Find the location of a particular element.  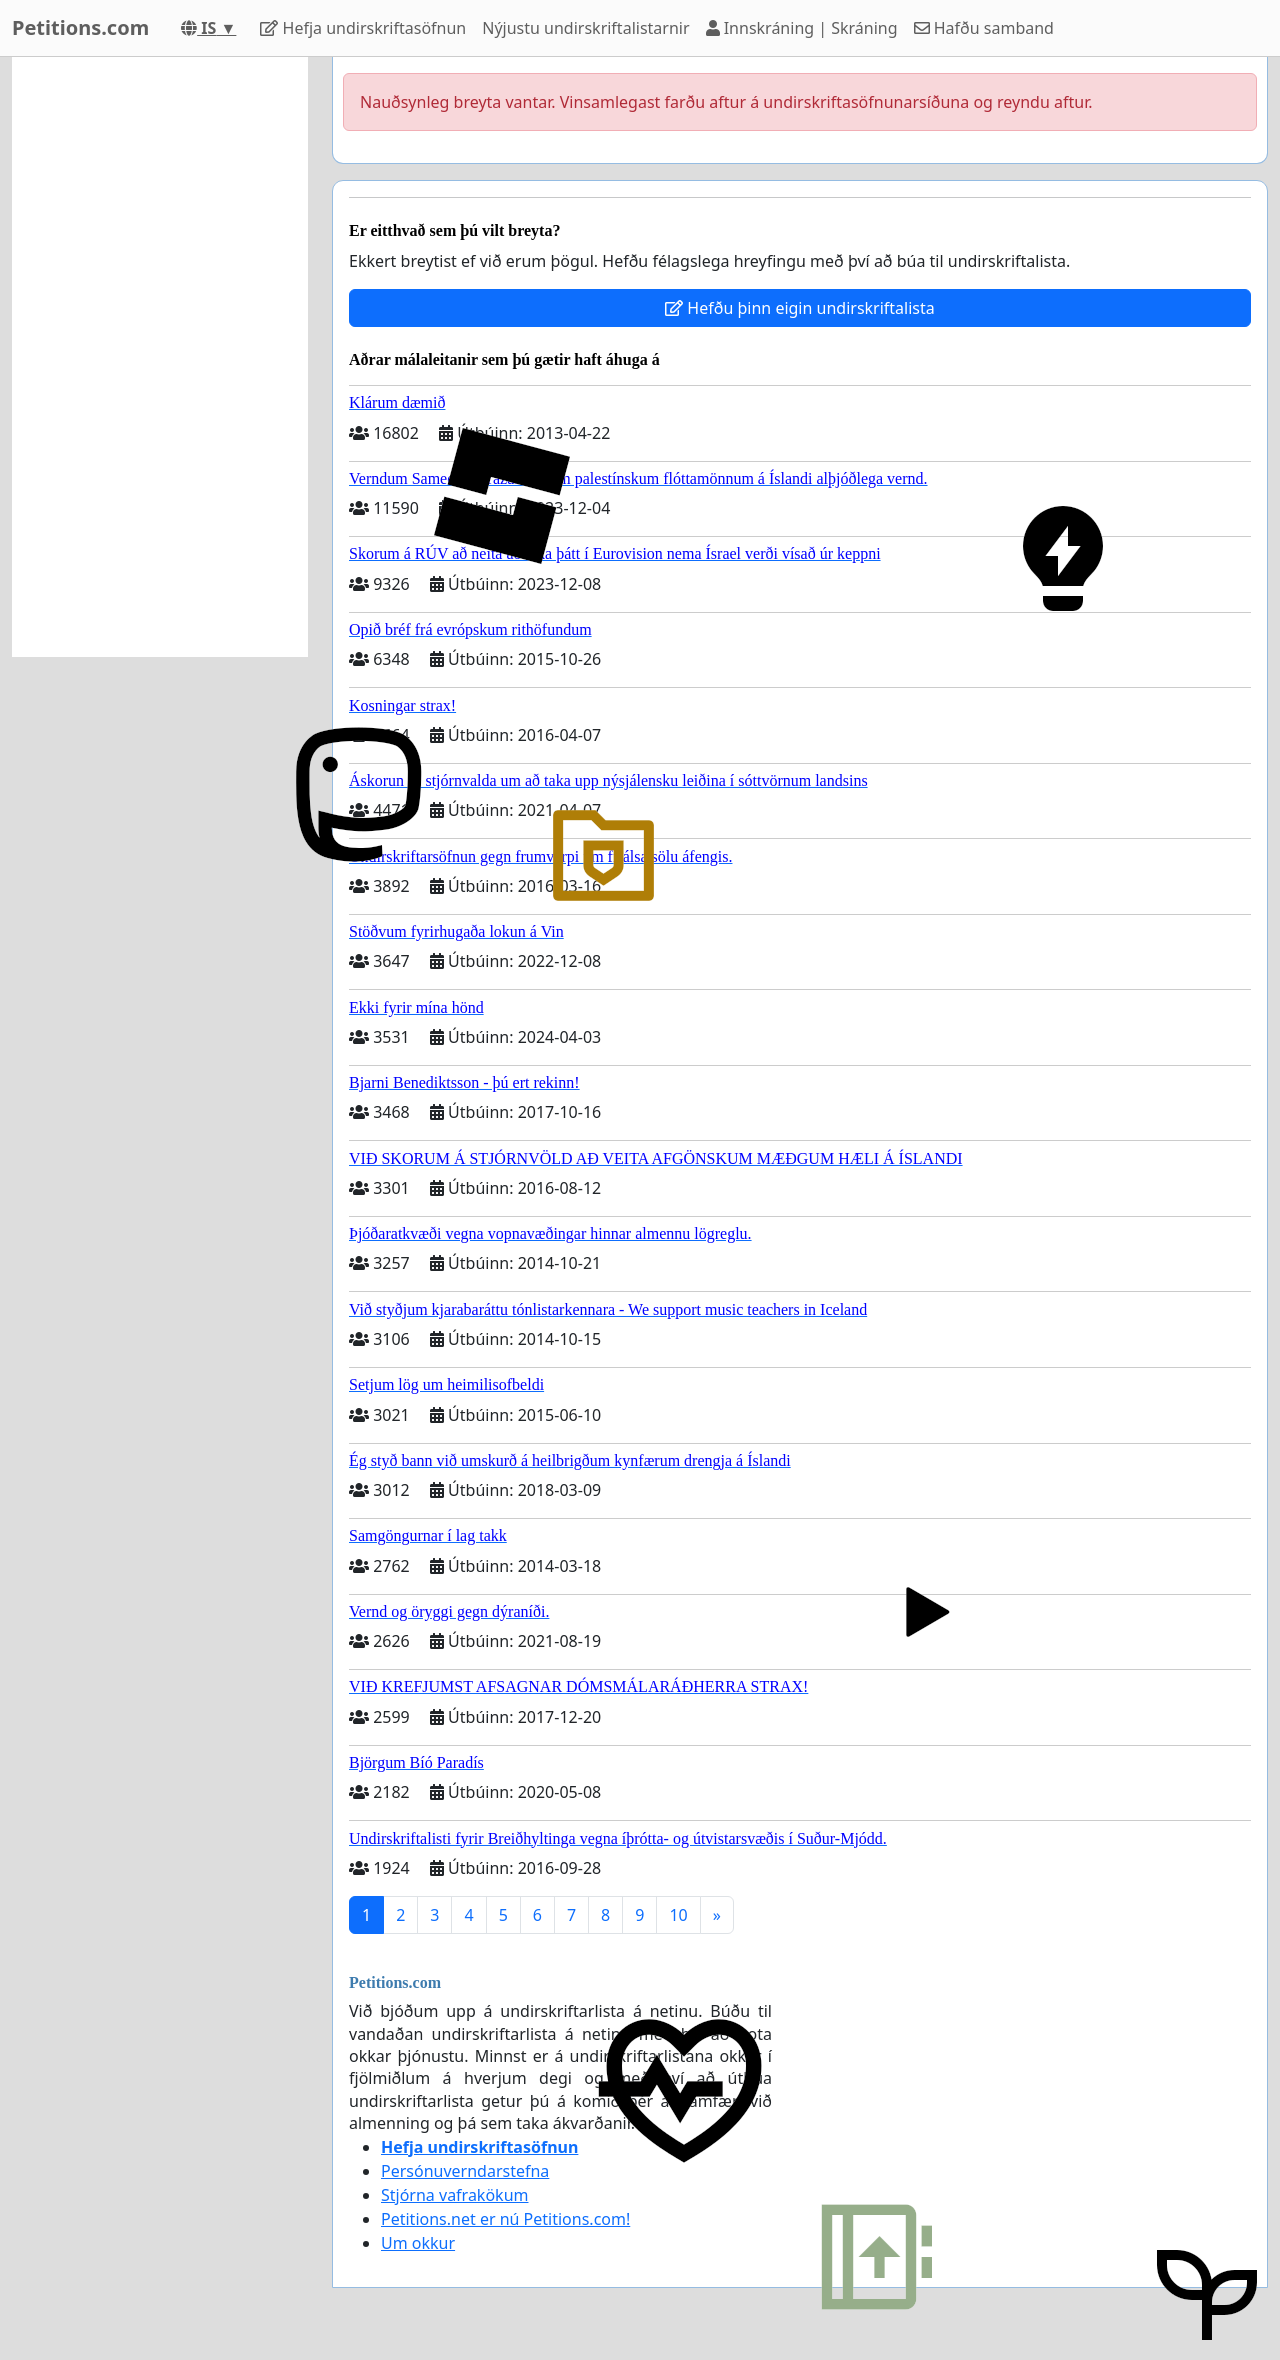

access protected or secure files is located at coordinates (603, 855).